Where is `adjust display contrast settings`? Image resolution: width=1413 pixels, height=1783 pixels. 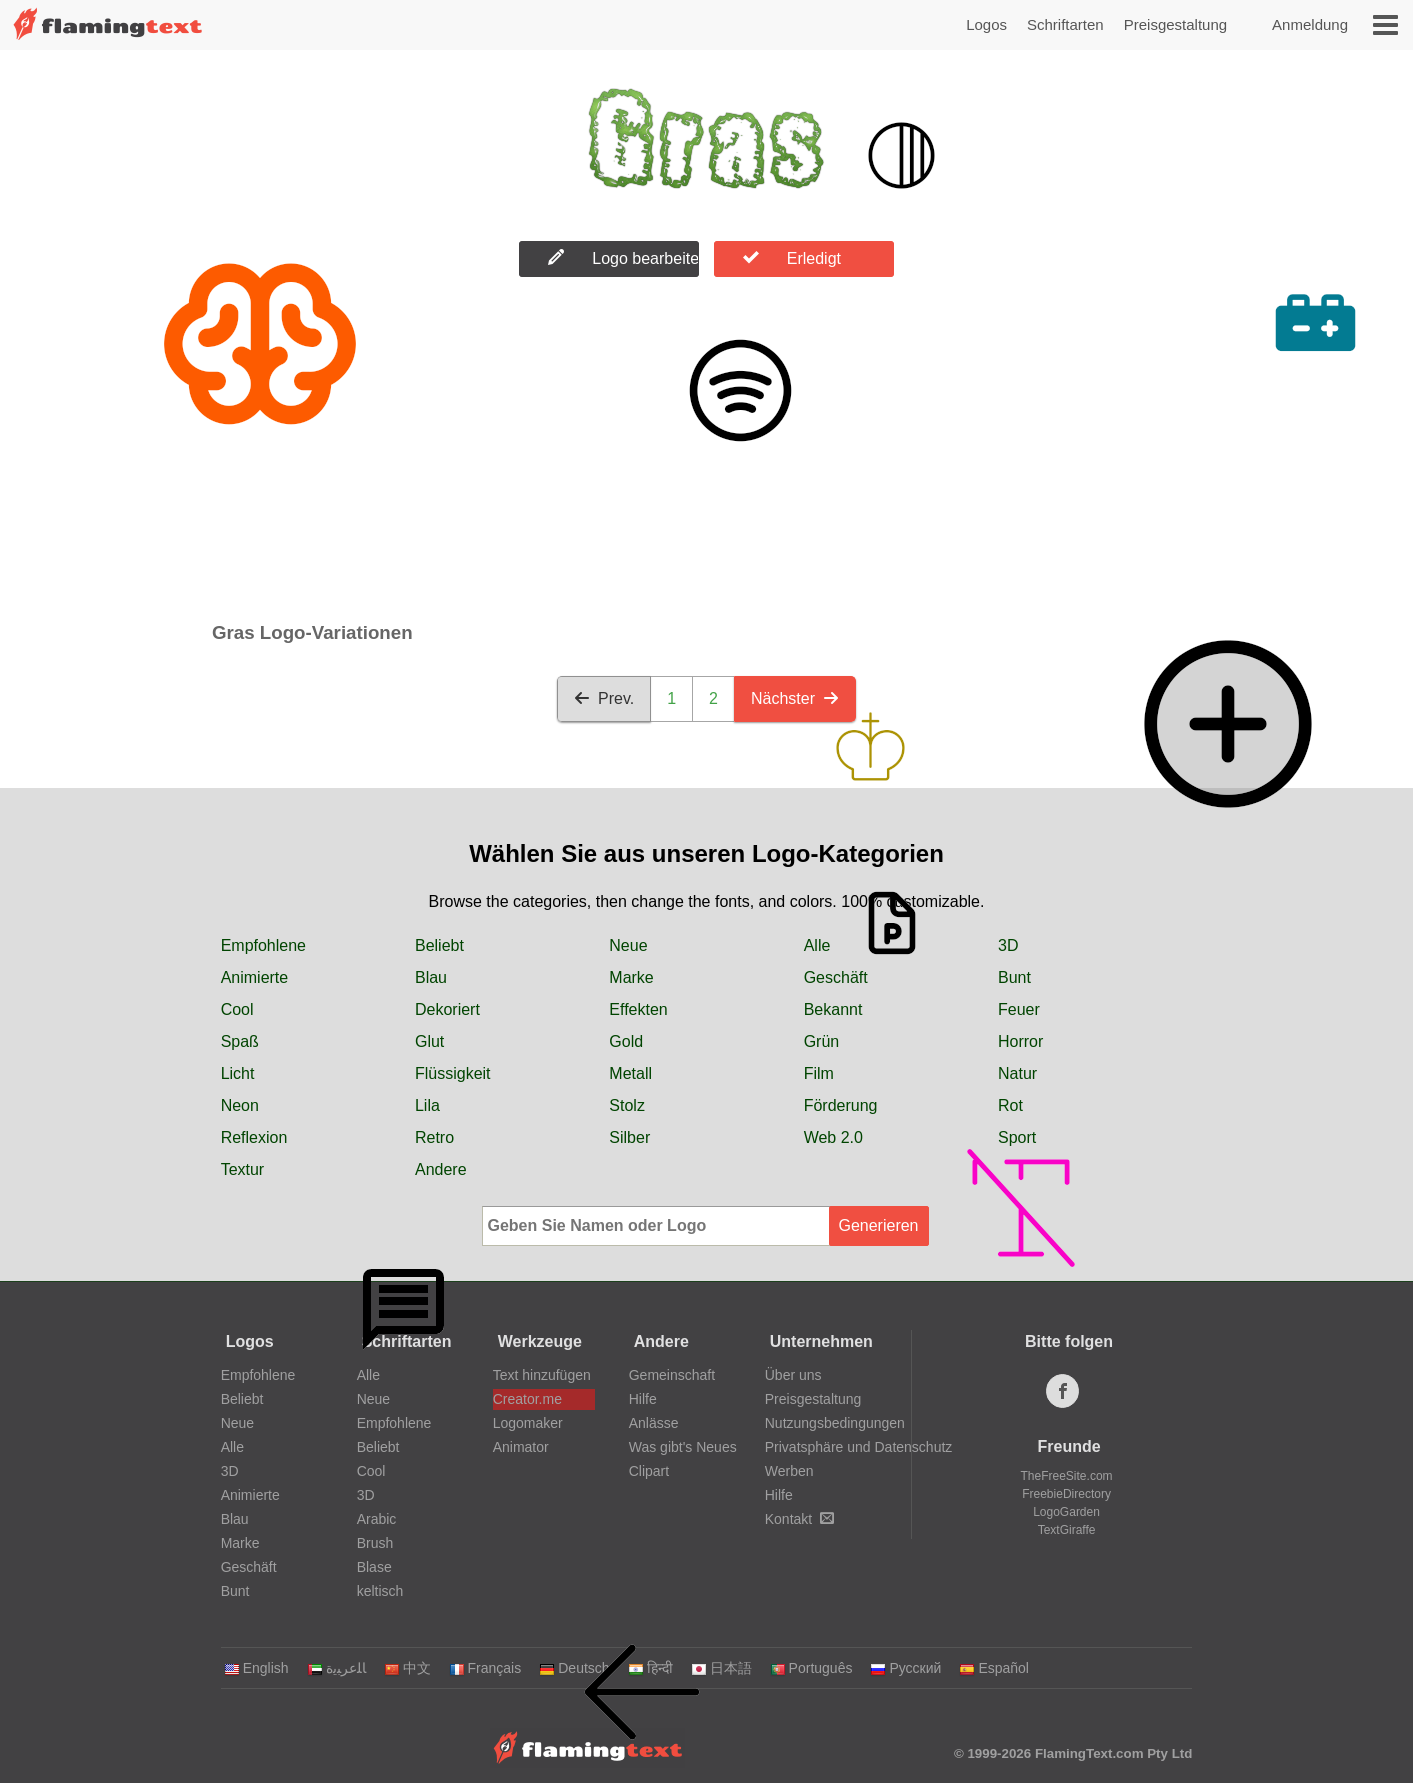 adjust display contrast settings is located at coordinates (901, 155).